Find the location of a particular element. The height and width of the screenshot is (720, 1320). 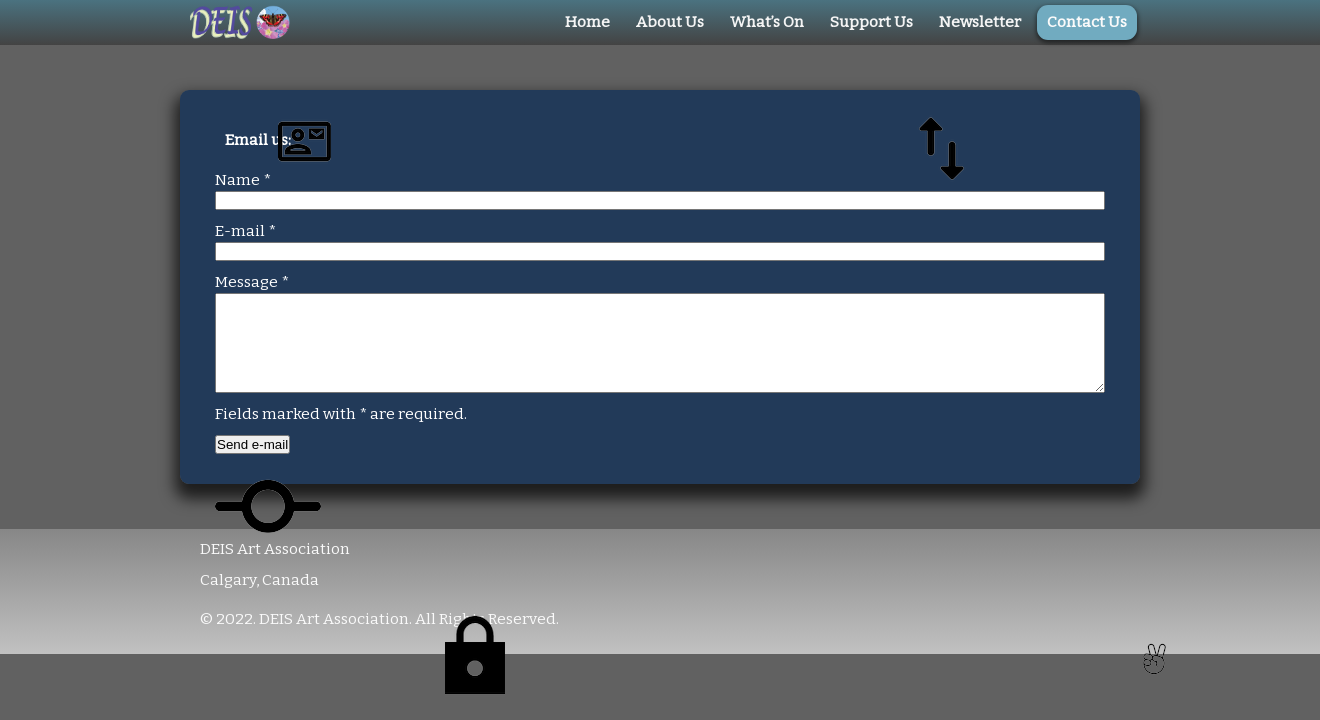

swap or reverse the order of items is located at coordinates (941, 148).